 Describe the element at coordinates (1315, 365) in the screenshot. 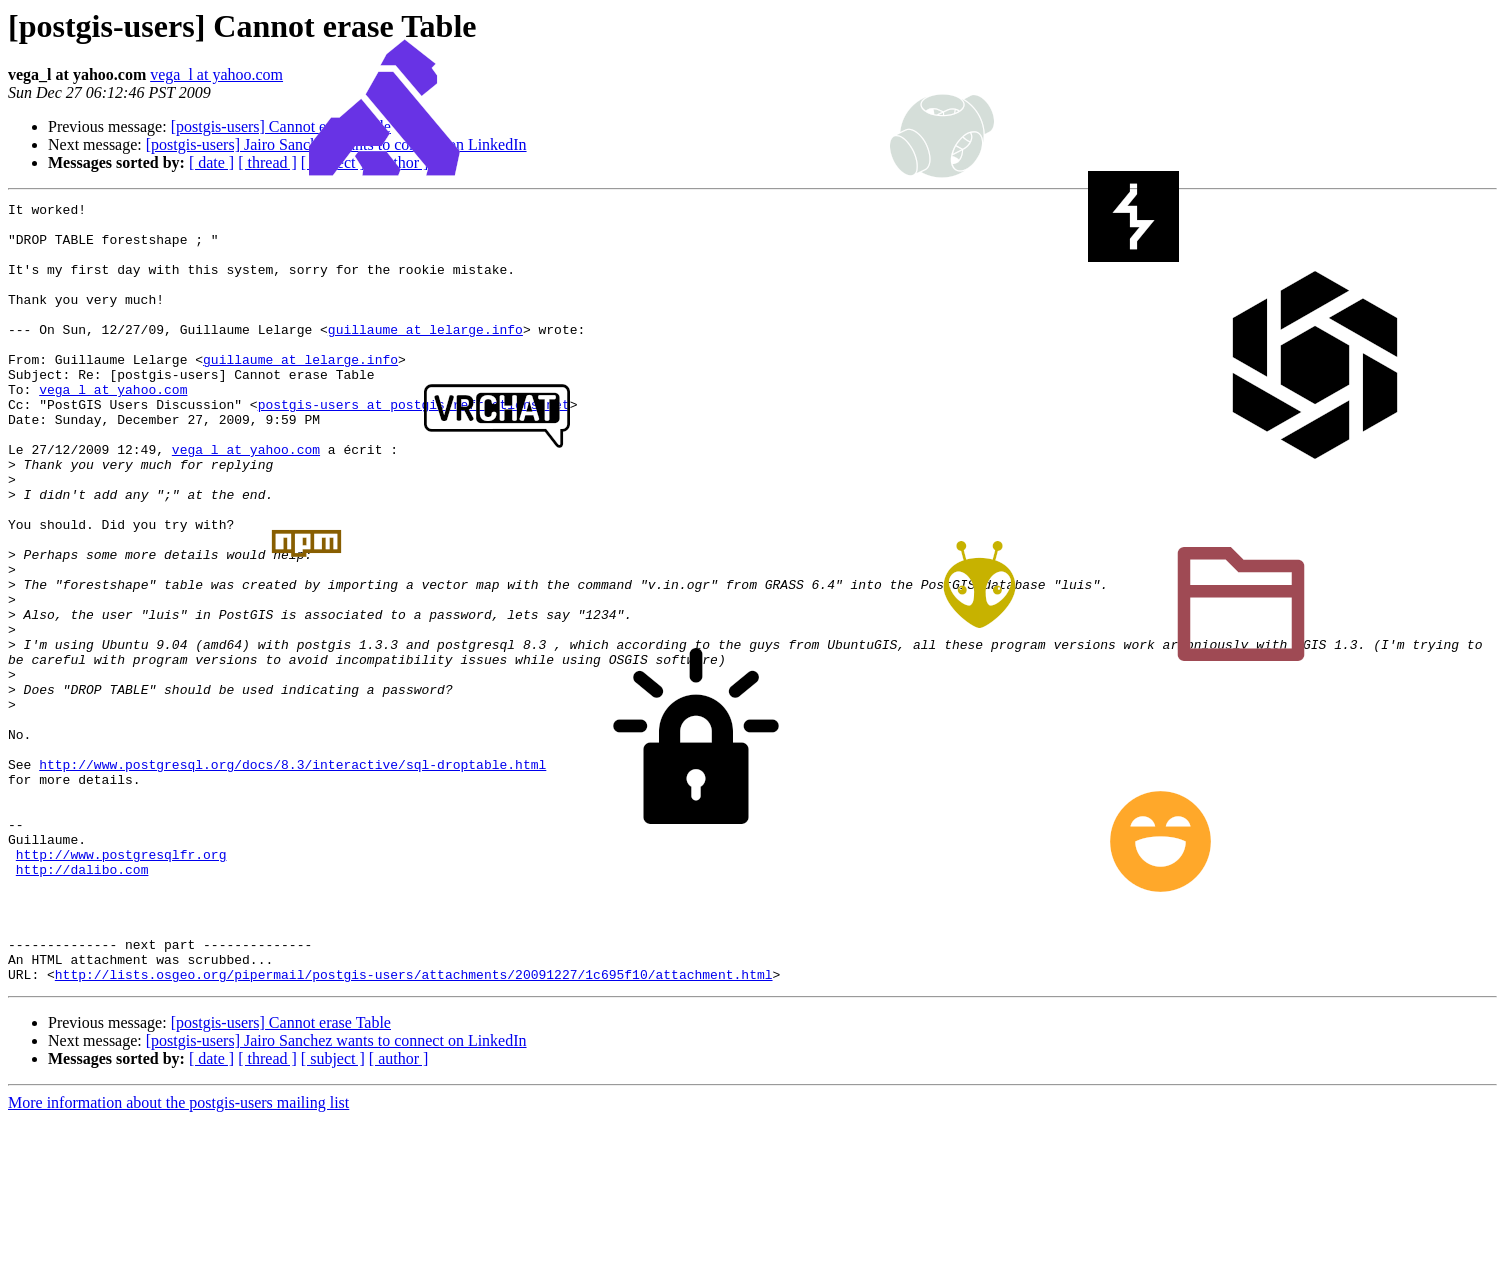

I see `SecurityScorecard company logo` at that location.